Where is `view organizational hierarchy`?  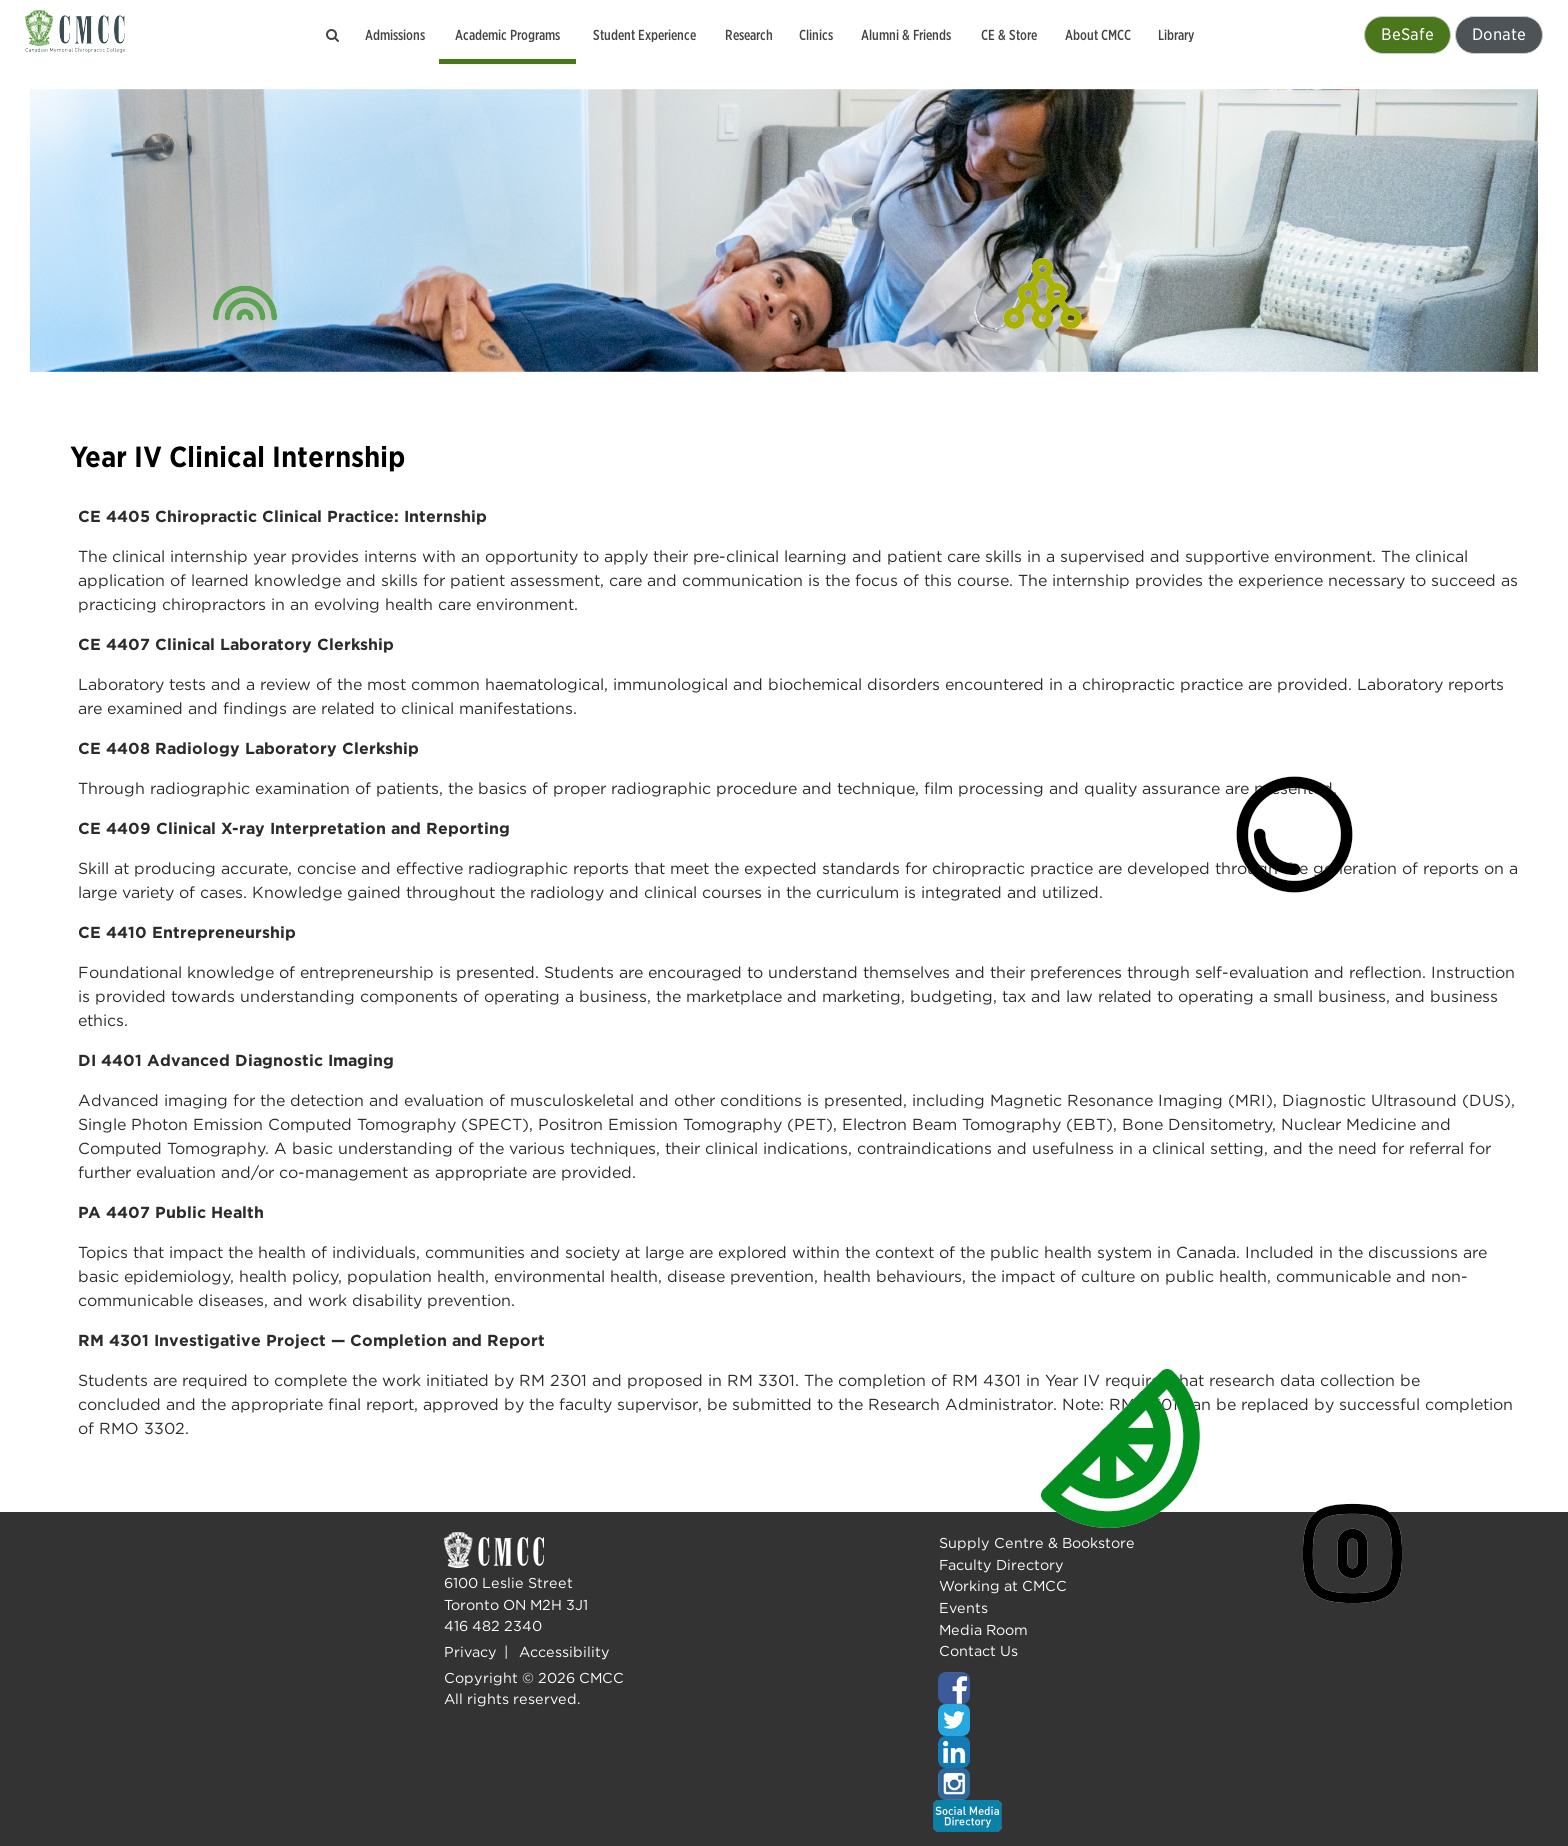
view organizational hierarchy is located at coordinates (1042, 293).